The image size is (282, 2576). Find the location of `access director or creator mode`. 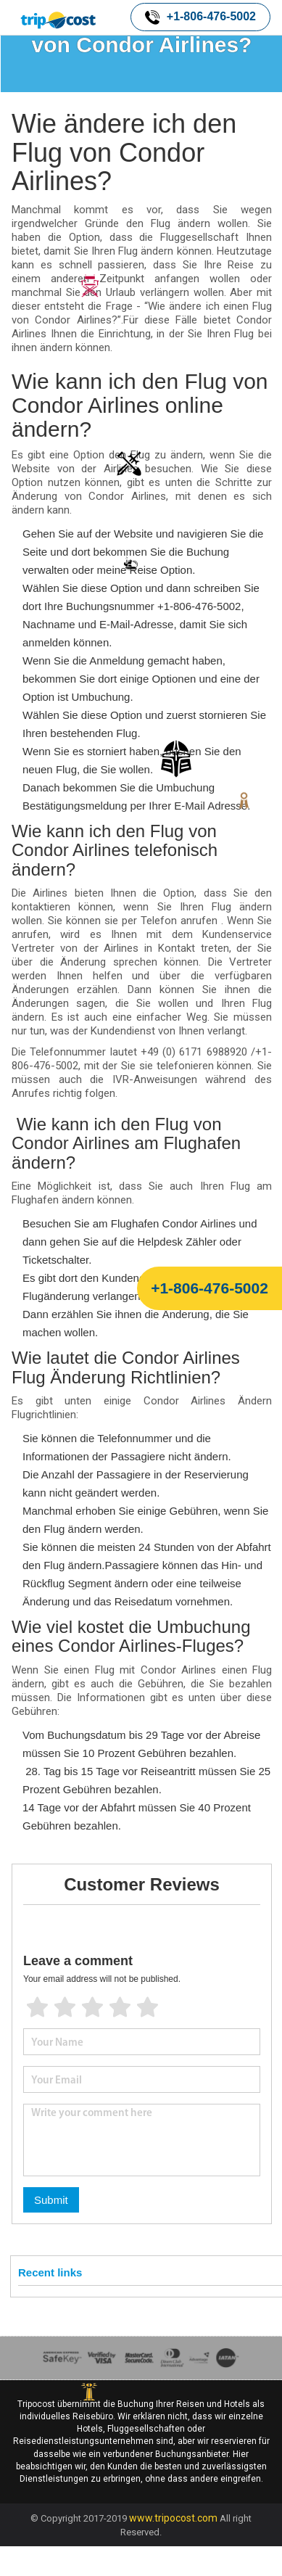

access director or creator mode is located at coordinates (90, 286).